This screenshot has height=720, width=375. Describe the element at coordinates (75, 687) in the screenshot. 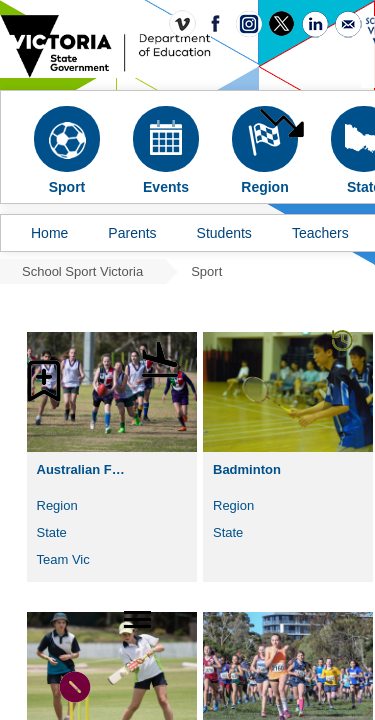

I see `indicates a restricted or prohibited action` at that location.